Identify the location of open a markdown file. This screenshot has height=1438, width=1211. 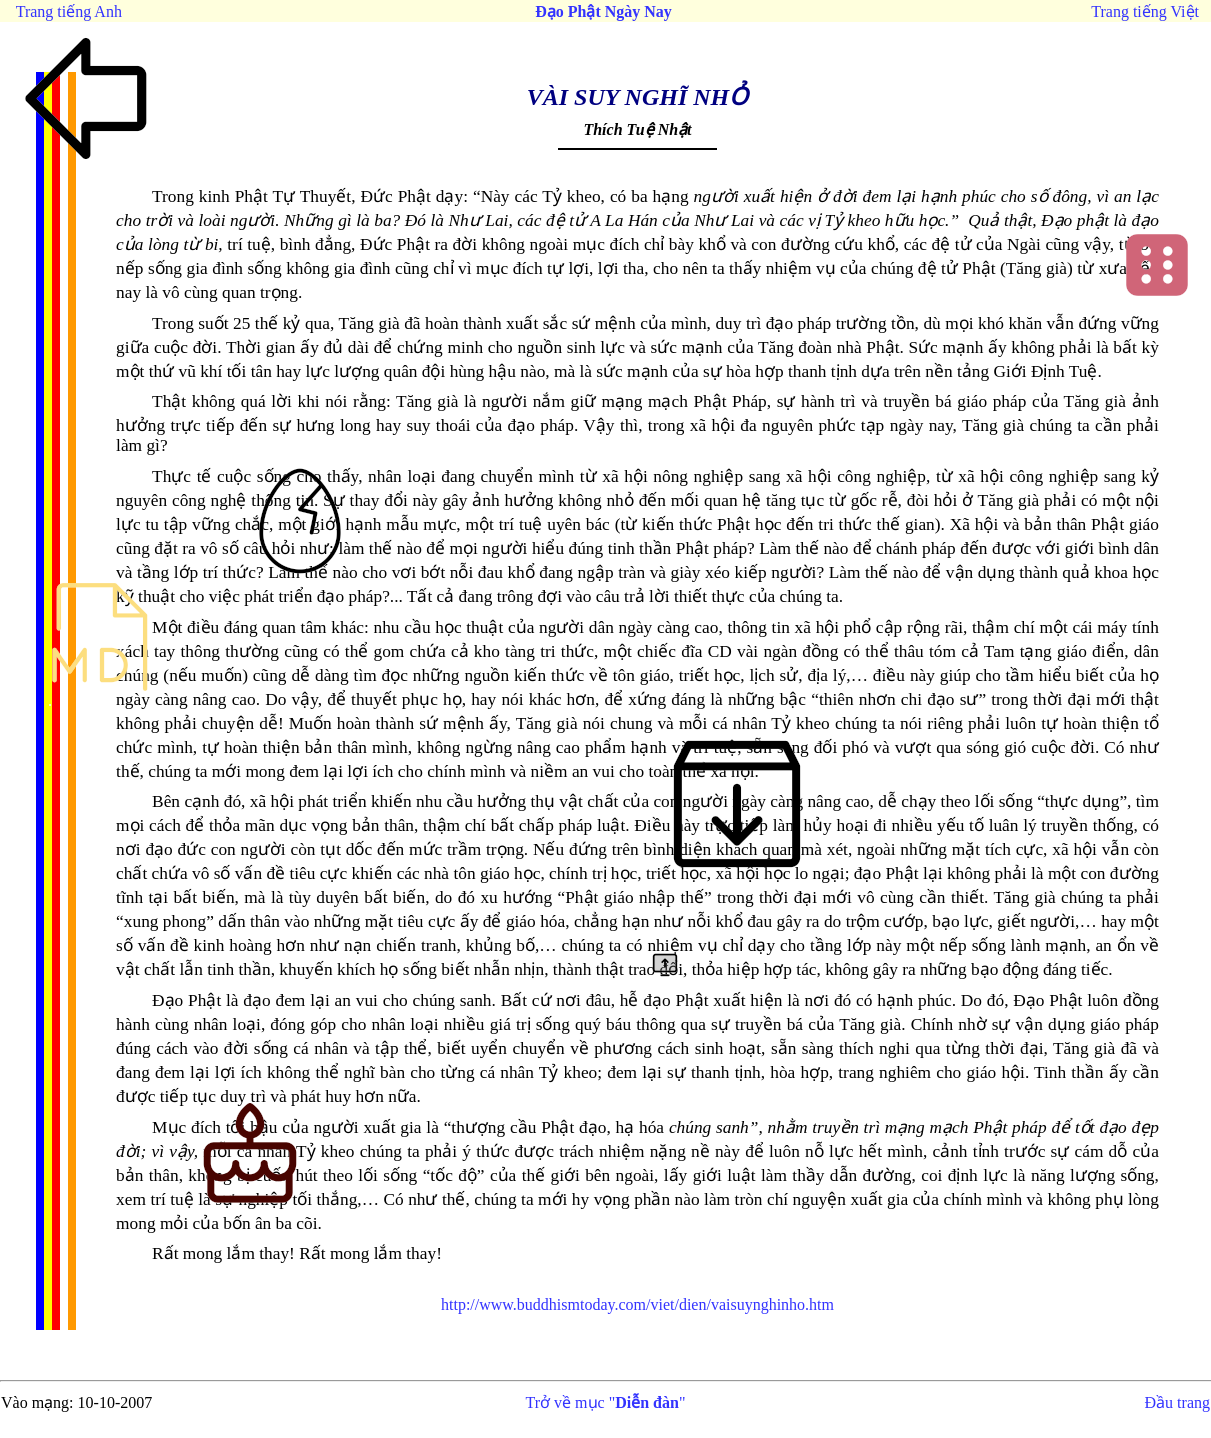
(102, 637).